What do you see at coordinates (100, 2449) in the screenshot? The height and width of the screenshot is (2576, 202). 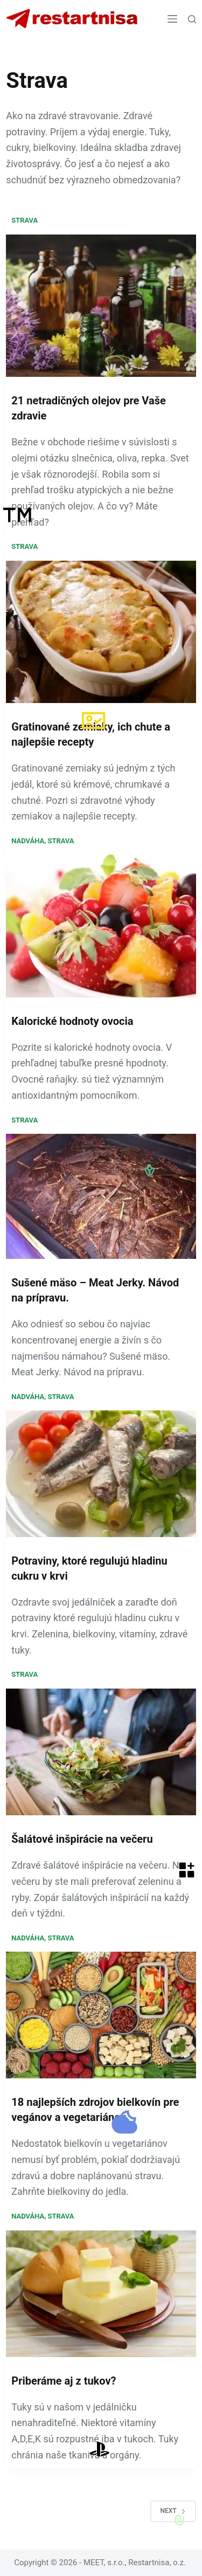 I see `playstation brand logo` at bounding box center [100, 2449].